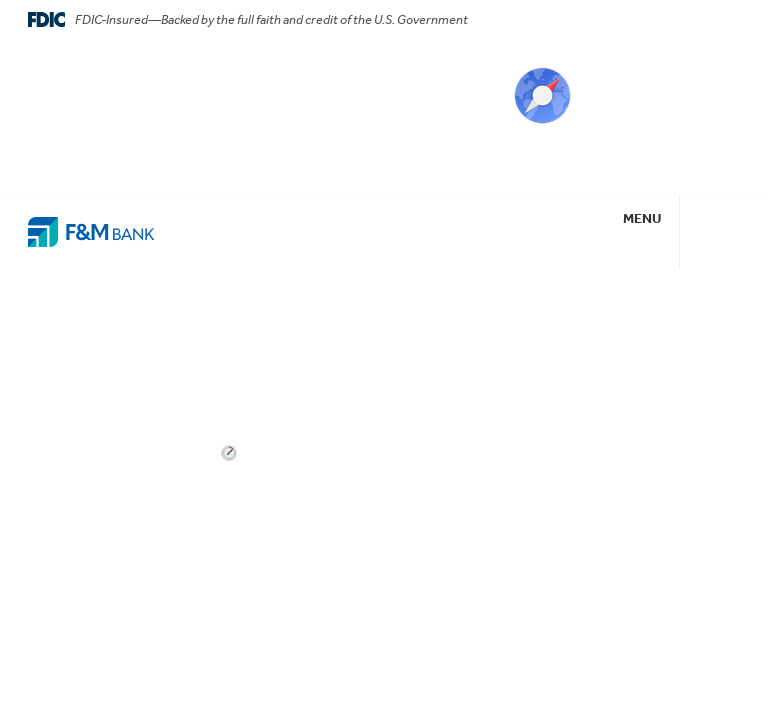  Describe the element at coordinates (229, 453) in the screenshot. I see `launch sysprof system profiler` at that location.